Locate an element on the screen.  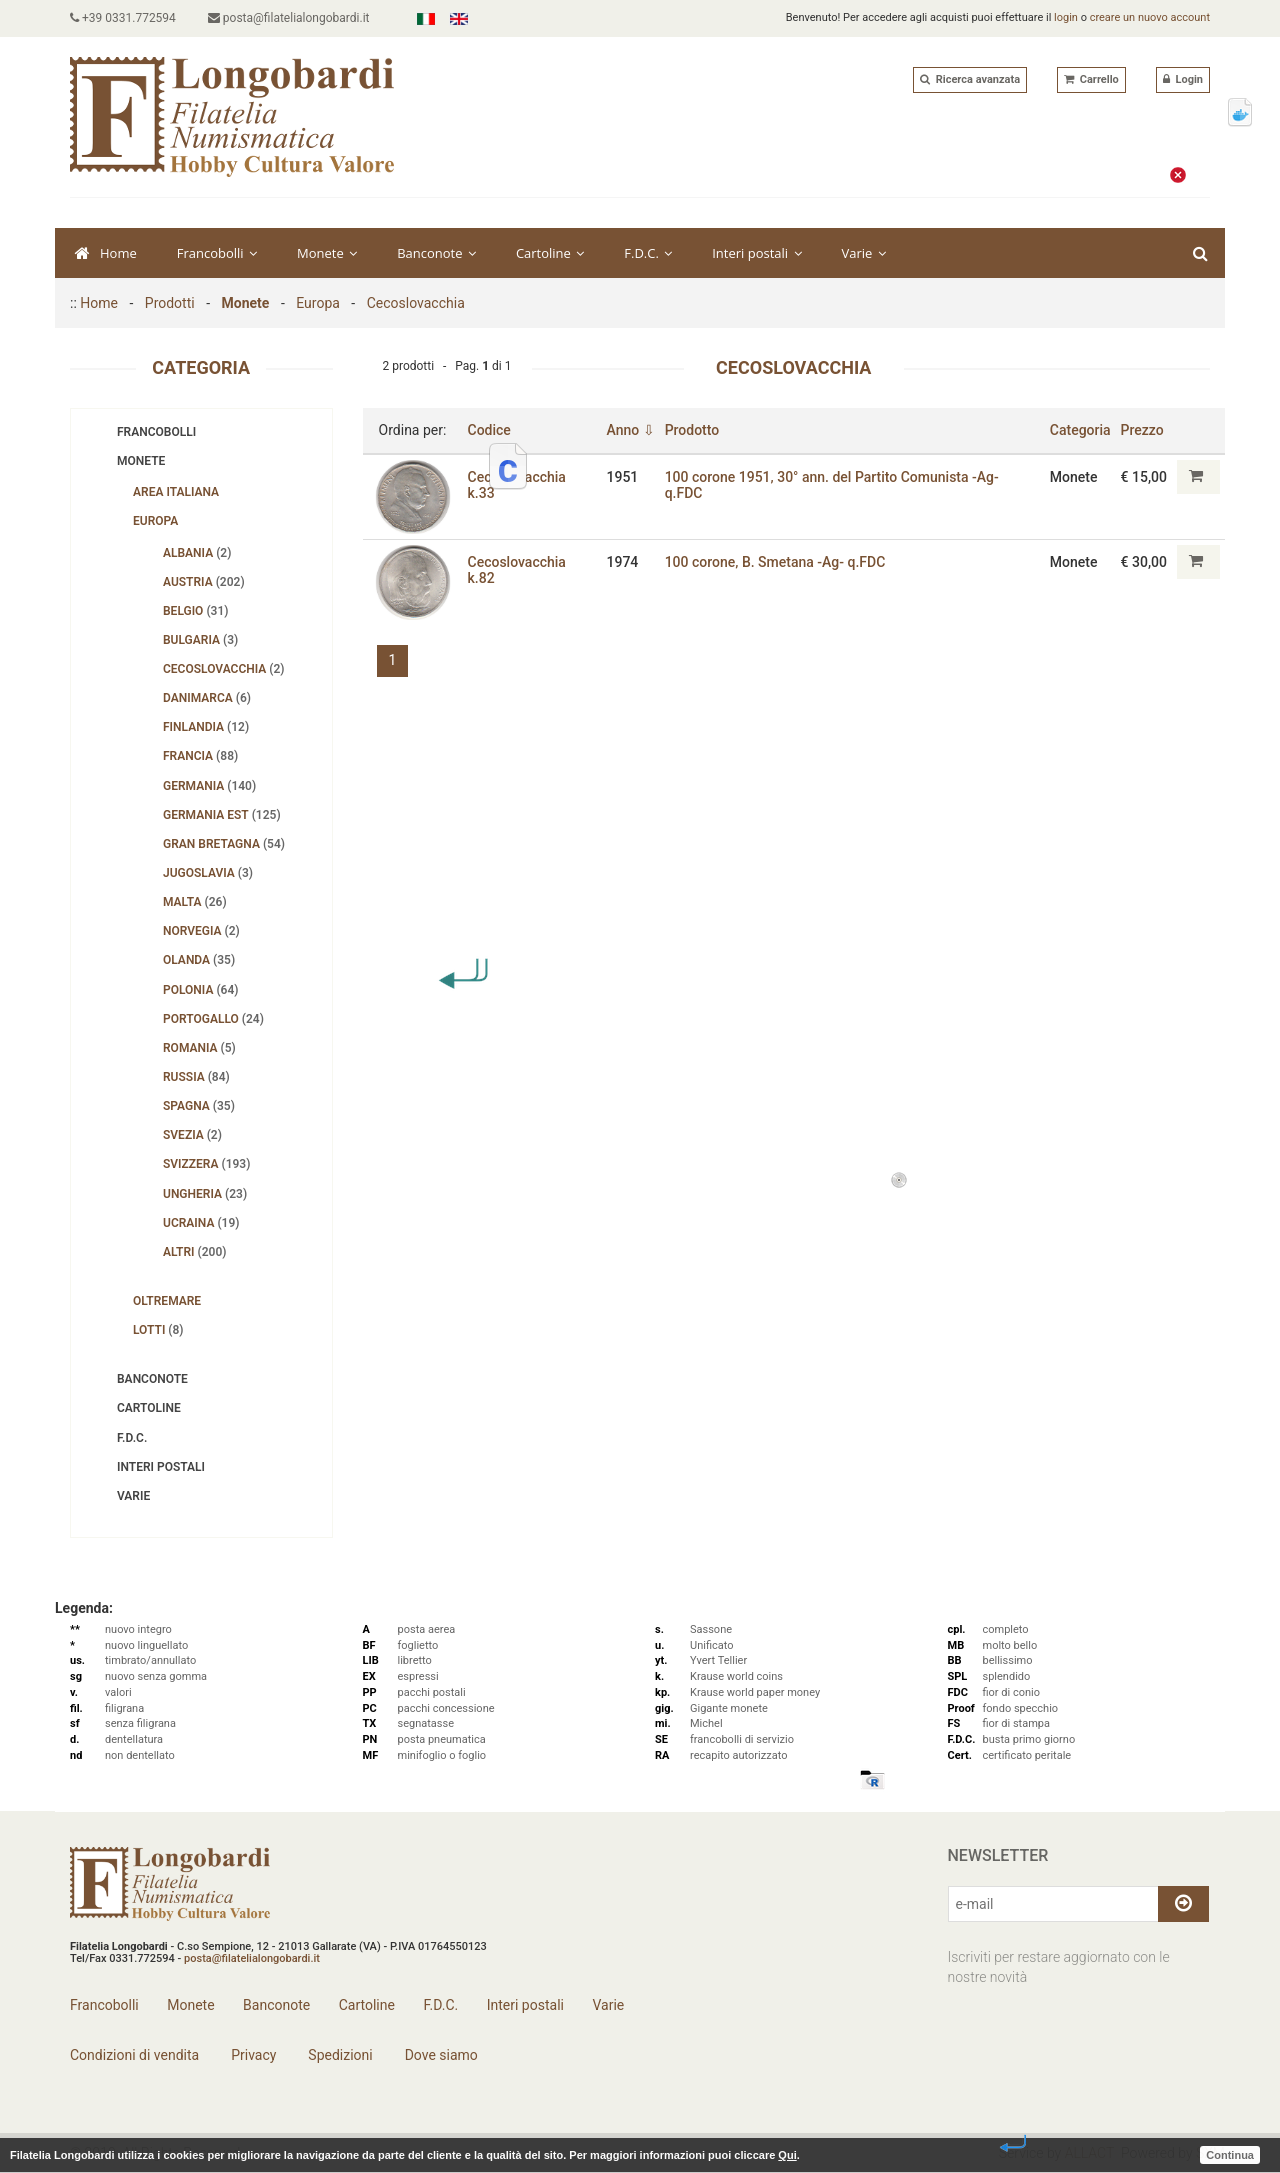
access DVD-ROM drive is located at coordinates (899, 1180).